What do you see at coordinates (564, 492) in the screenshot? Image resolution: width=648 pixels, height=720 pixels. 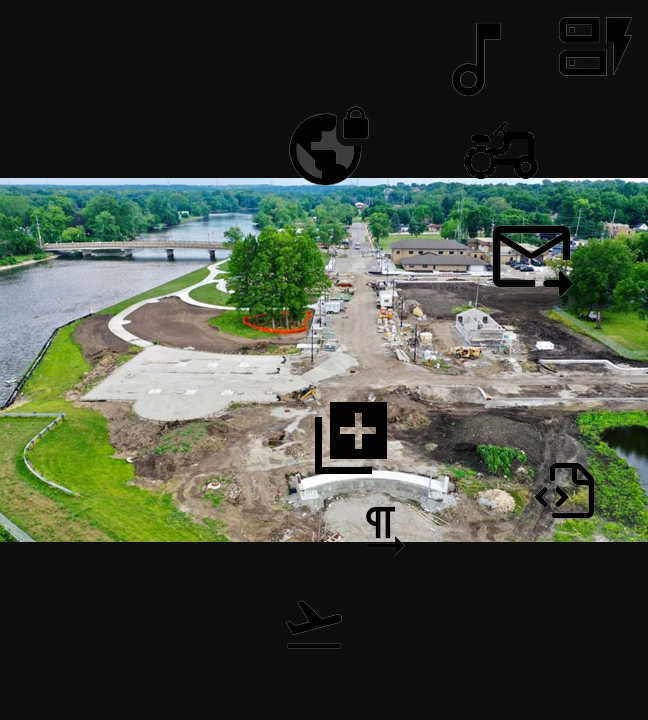 I see `view source code file` at bounding box center [564, 492].